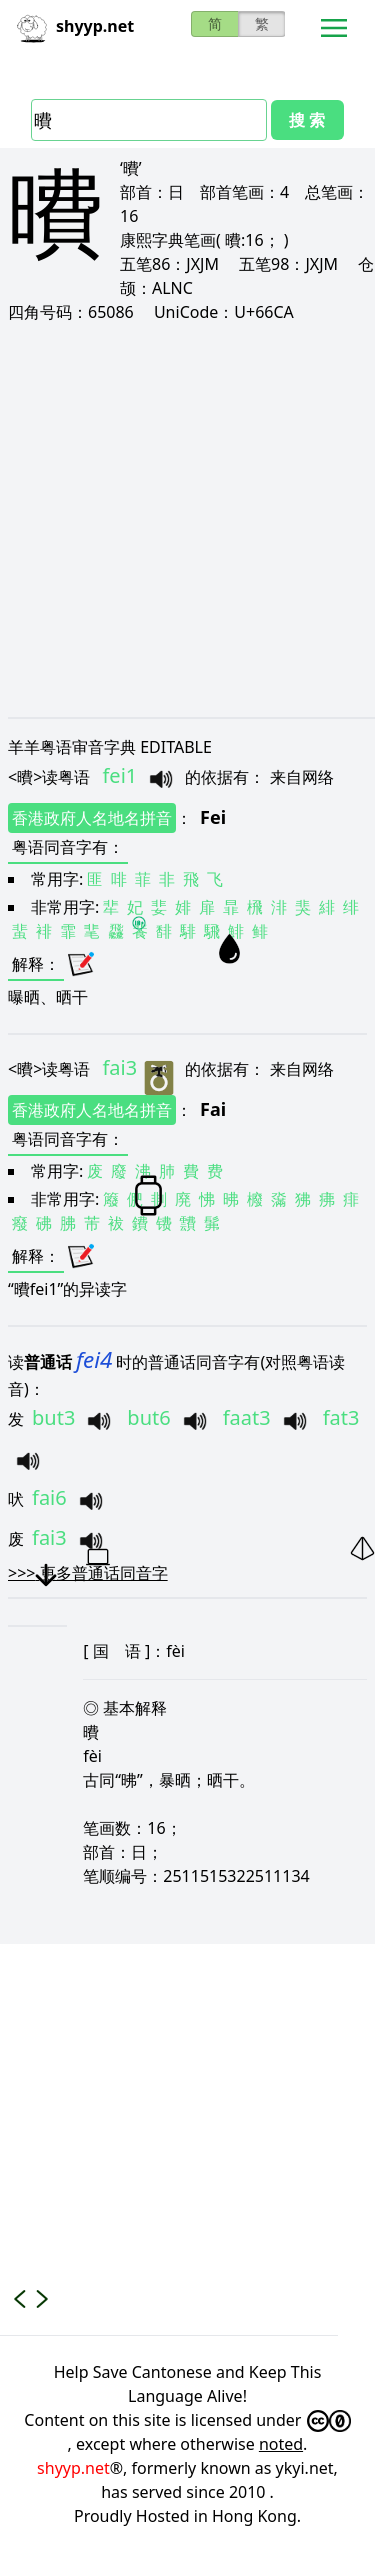  Describe the element at coordinates (139, 923) in the screenshot. I see `indicates age-restricted content (18+)` at that location.